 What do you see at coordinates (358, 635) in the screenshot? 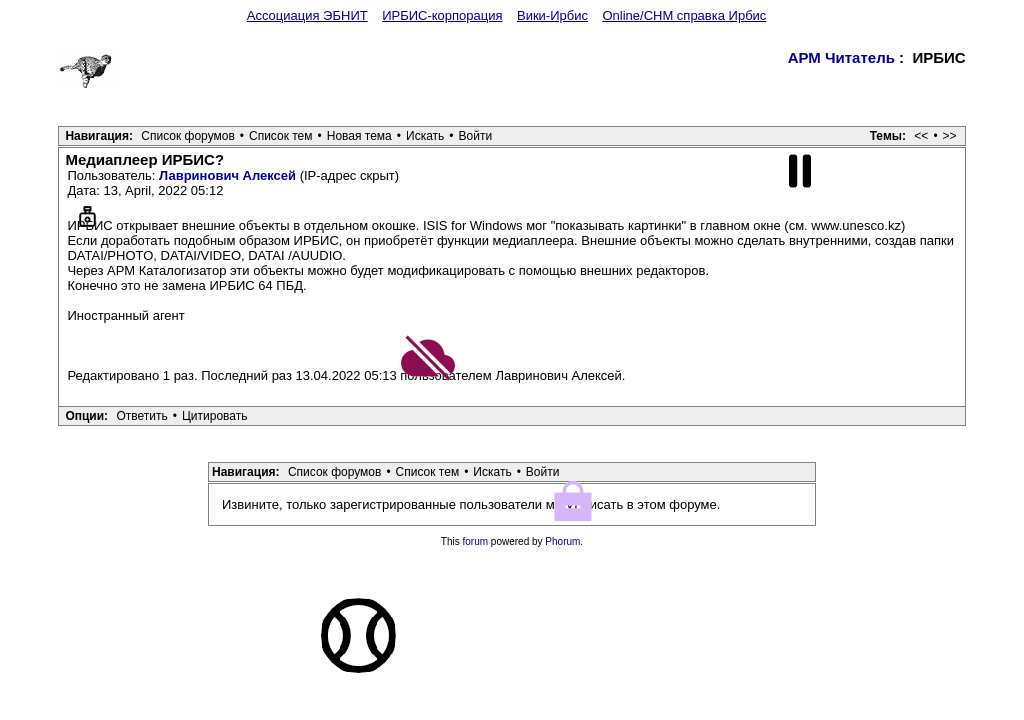
I see `access baseball or sports content` at bounding box center [358, 635].